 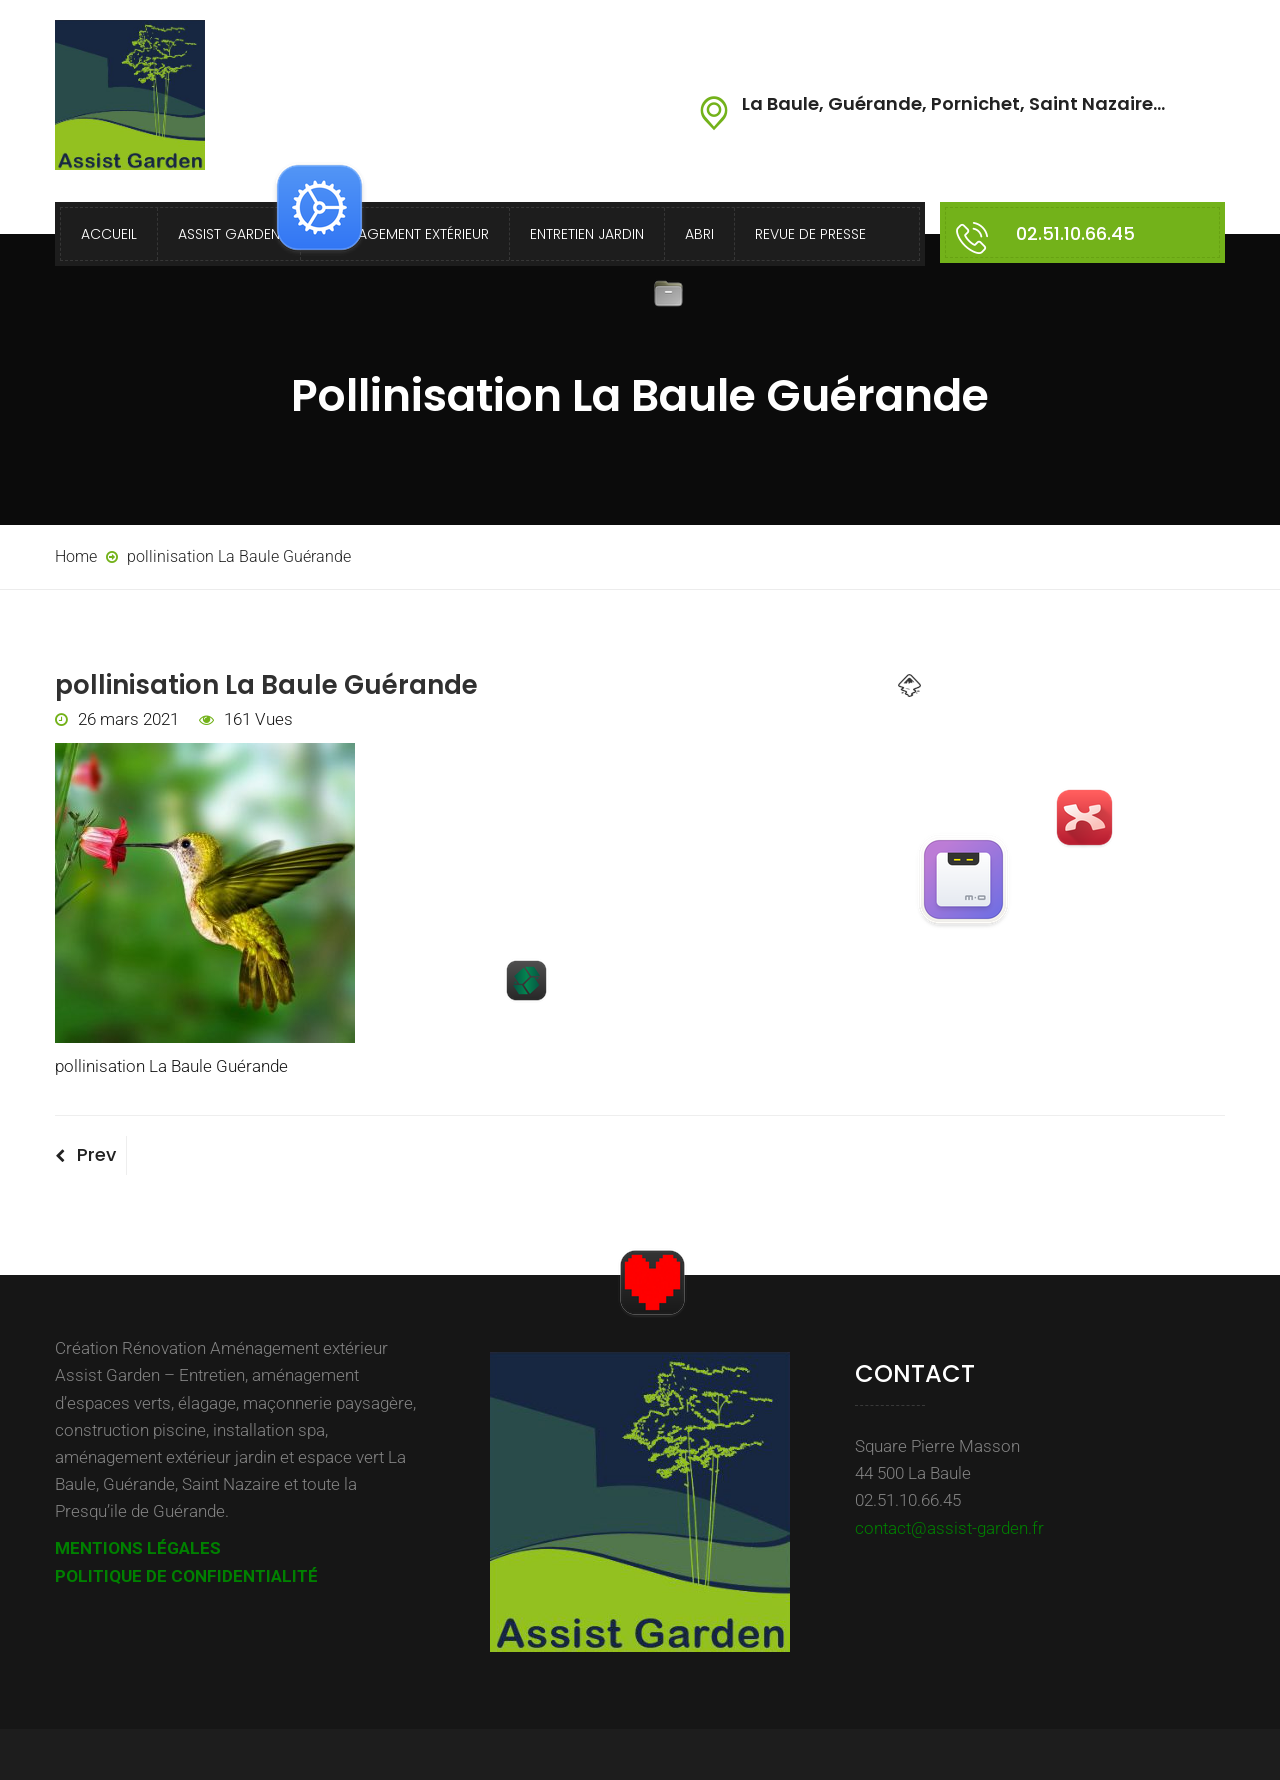 I want to click on open cachyos pi application, so click(x=526, y=980).